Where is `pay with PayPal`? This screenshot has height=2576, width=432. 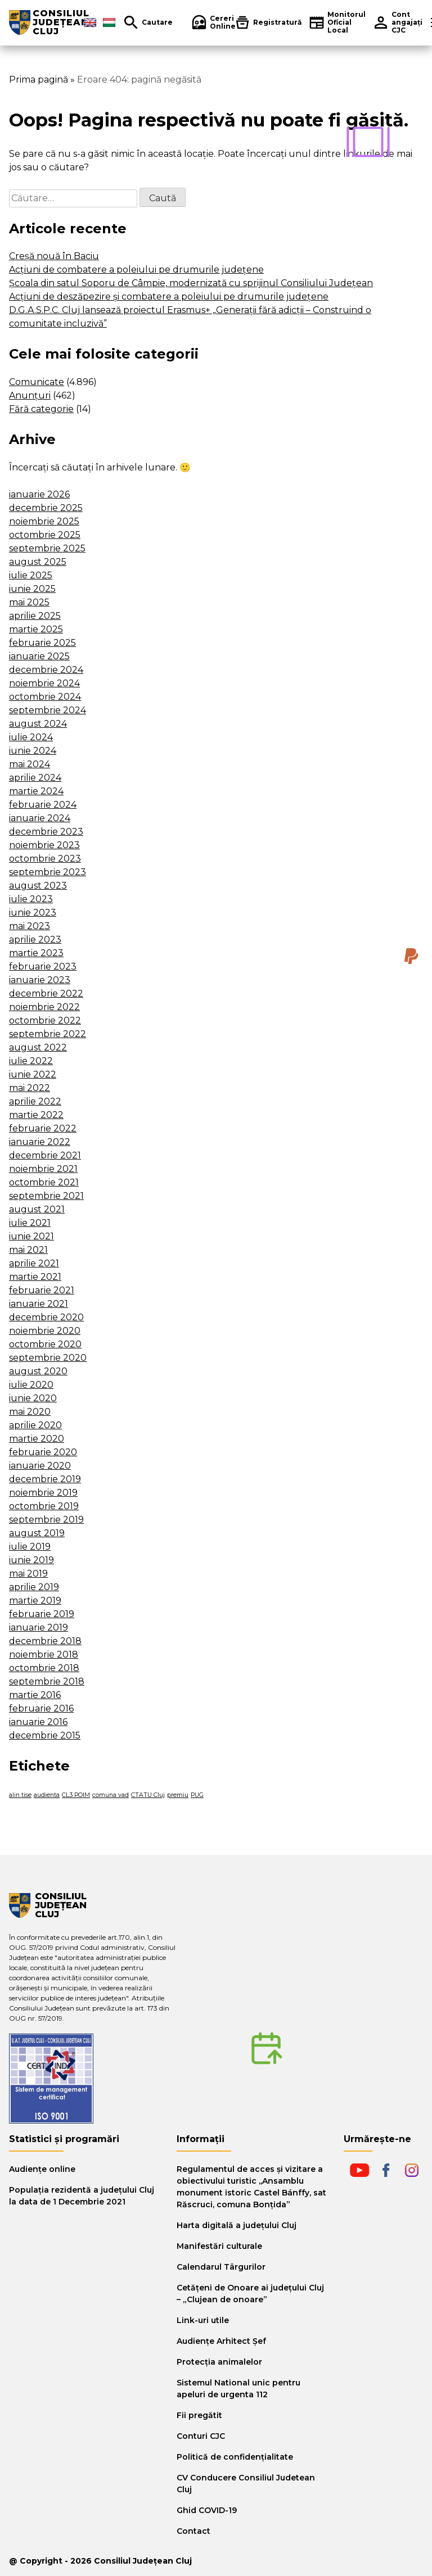
pay with PayPal is located at coordinates (411, 956).